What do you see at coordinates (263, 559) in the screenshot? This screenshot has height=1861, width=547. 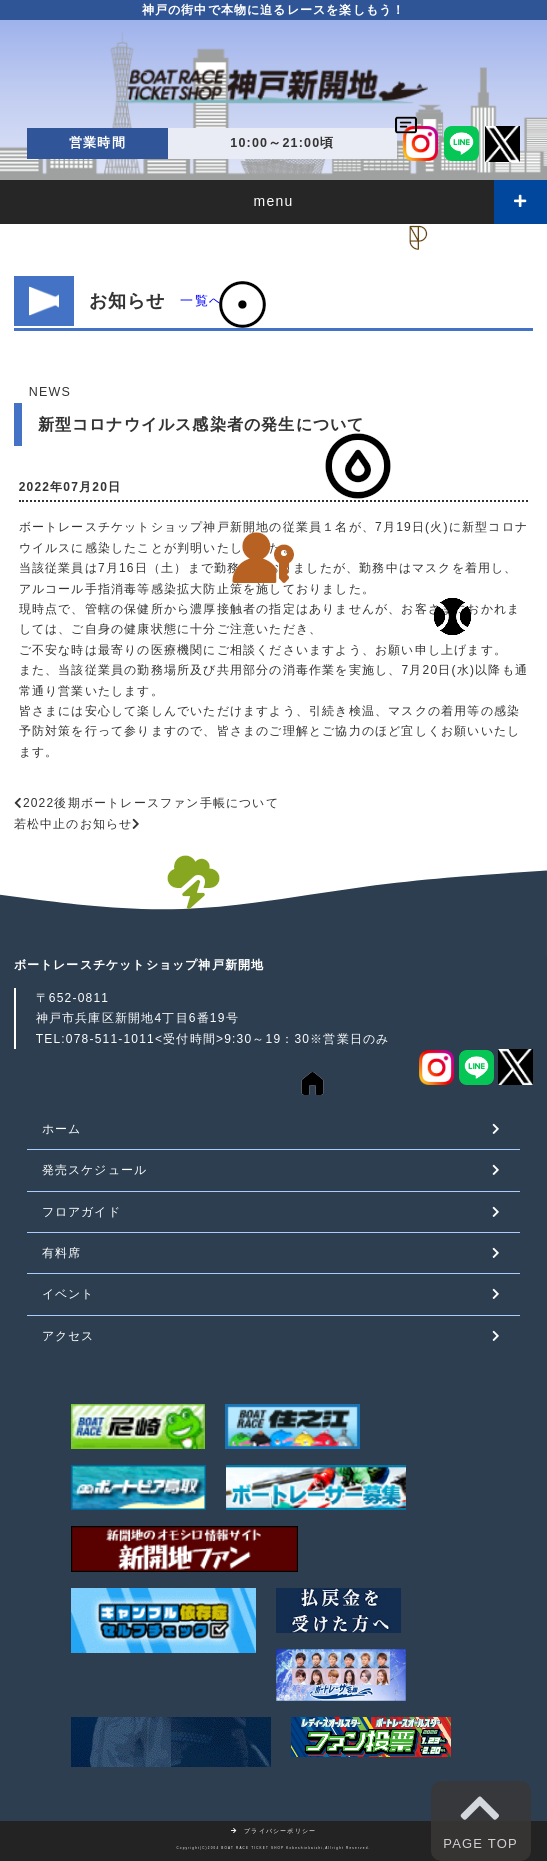 I see `manage passkey authentication for your account` at bounding box center [263, 559].